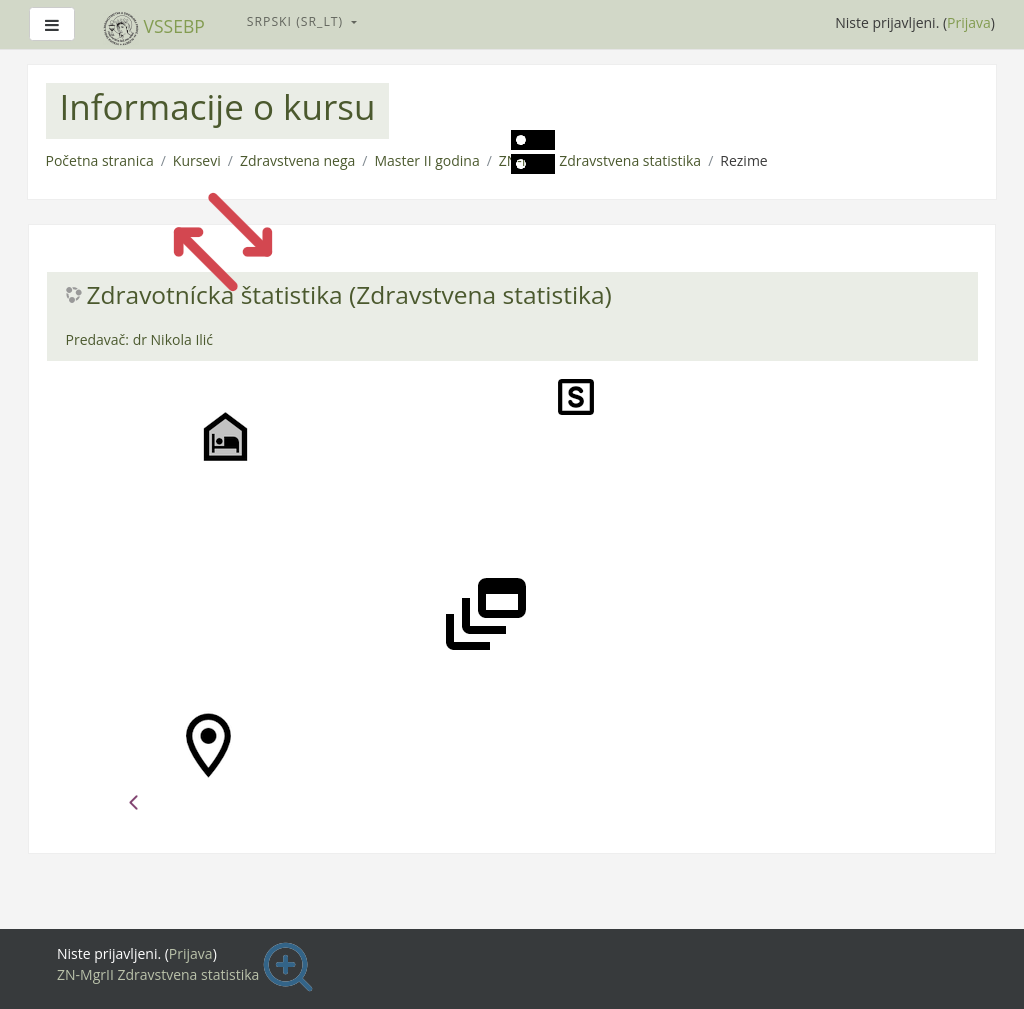  Describe the element at coordinates (486, 614) in the screenshot. I see `view dynamic or stacked content feed` at that location.